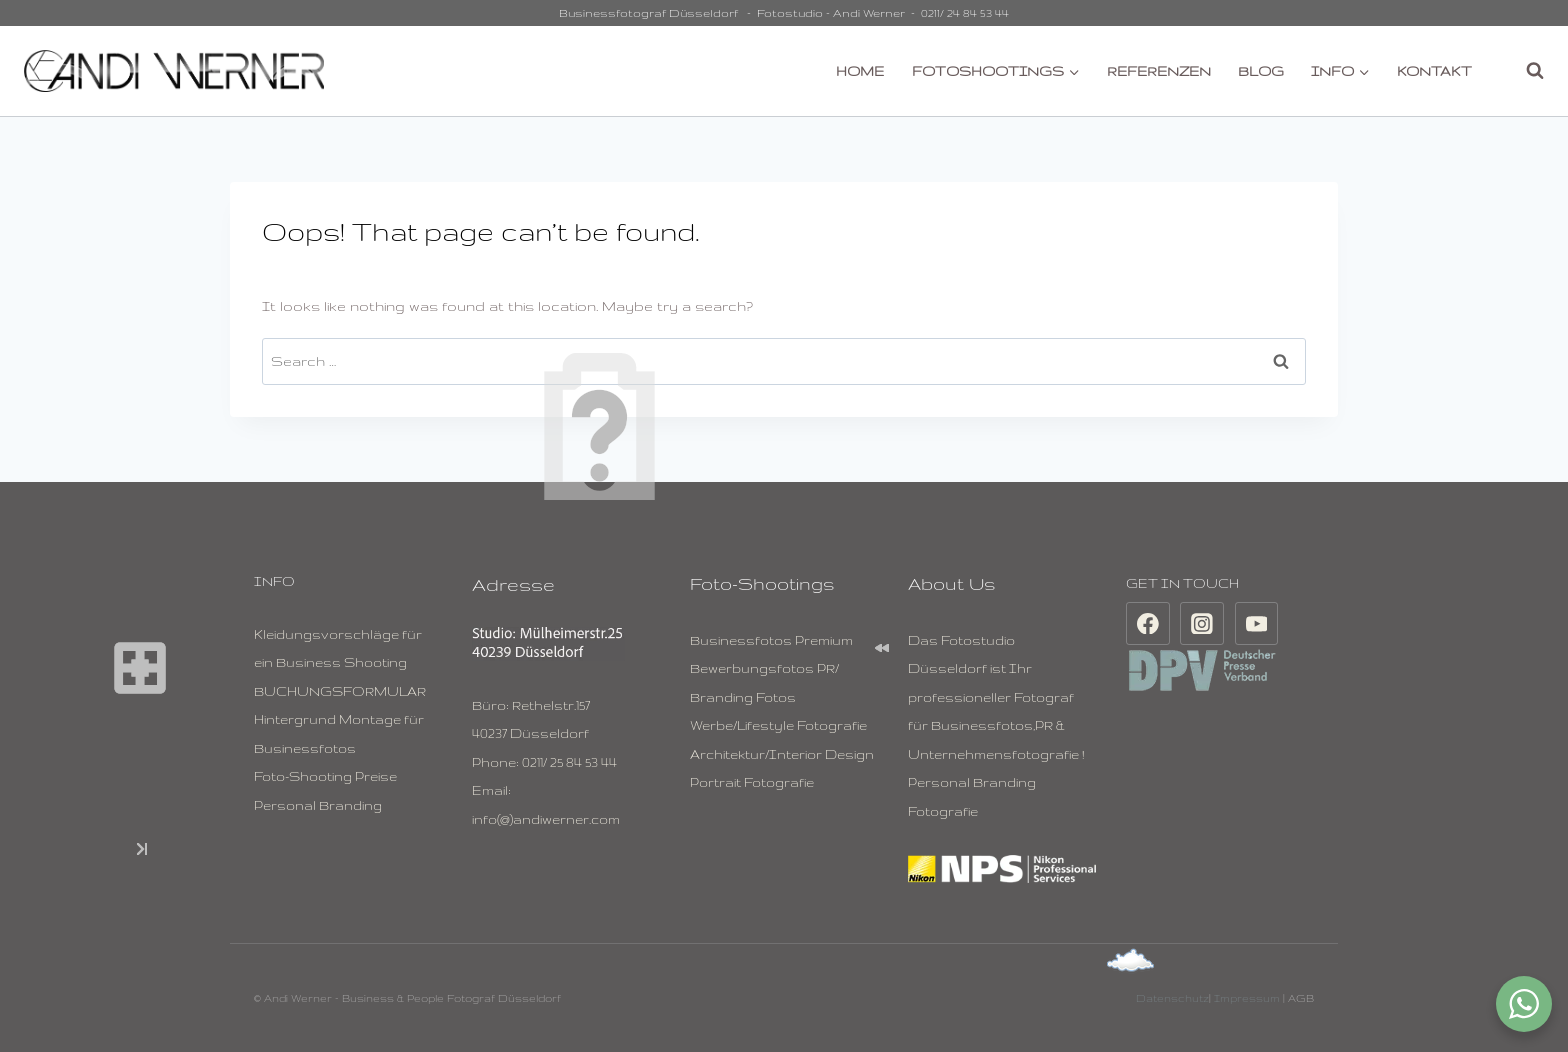 The image size is (1568, 1052). I want to click on rewind or seek backward in media playback, so click(882, 648).